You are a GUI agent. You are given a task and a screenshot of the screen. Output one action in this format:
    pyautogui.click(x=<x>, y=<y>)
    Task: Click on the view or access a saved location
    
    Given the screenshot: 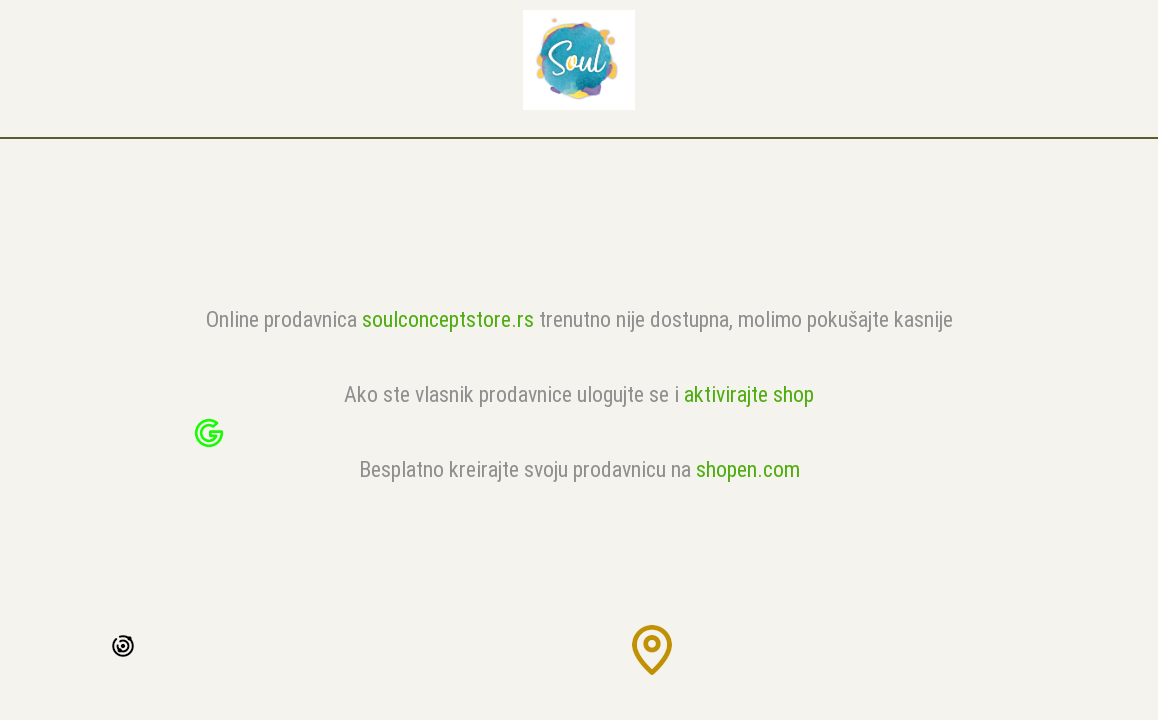 What is the action you would take?
    pyautogui.click(x=652, y=650)
    